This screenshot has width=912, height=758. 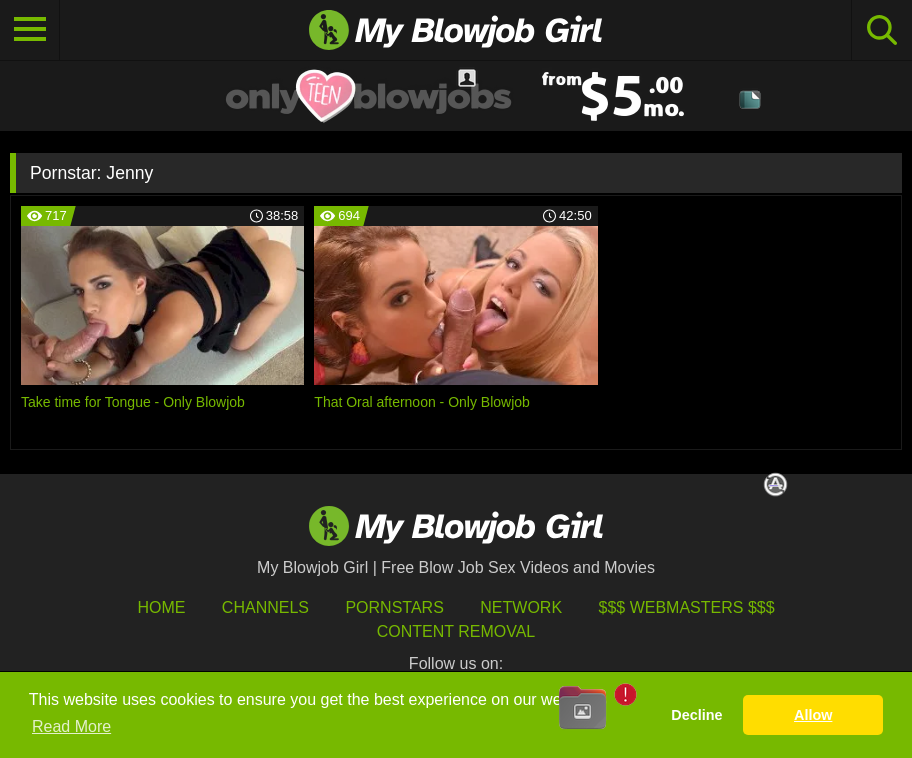 I want to click on open your pictures folder, so click(x=582, y=707).